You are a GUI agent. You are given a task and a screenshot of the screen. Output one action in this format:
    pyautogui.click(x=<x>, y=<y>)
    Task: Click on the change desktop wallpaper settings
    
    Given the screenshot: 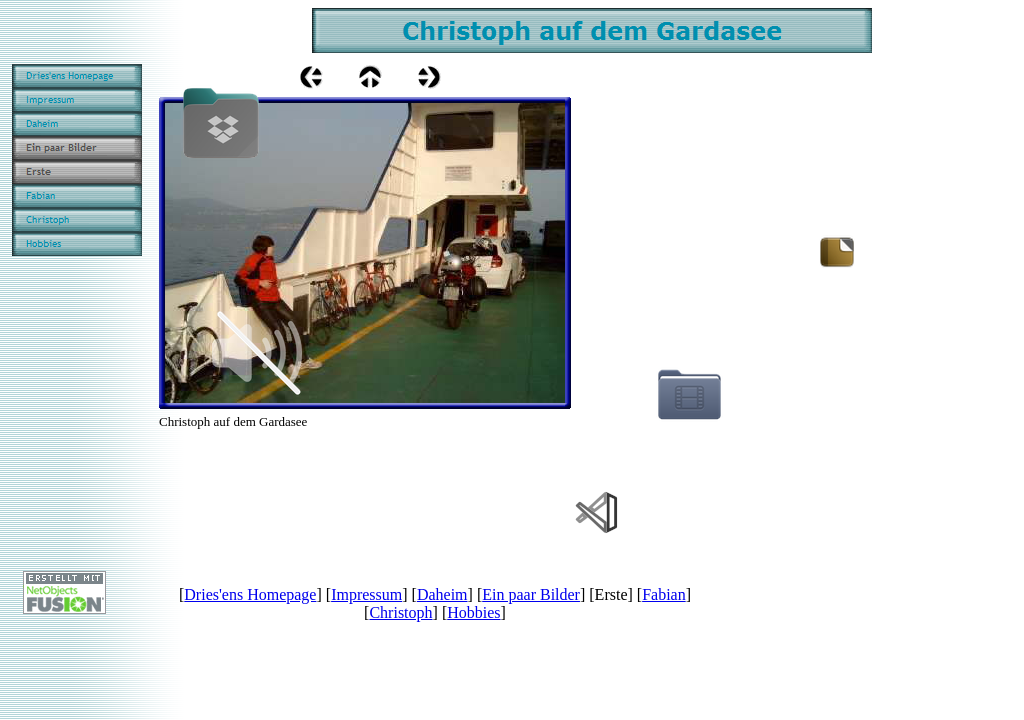 What is the action you would take?
    pyautogui.click(x=837, y=251)
    